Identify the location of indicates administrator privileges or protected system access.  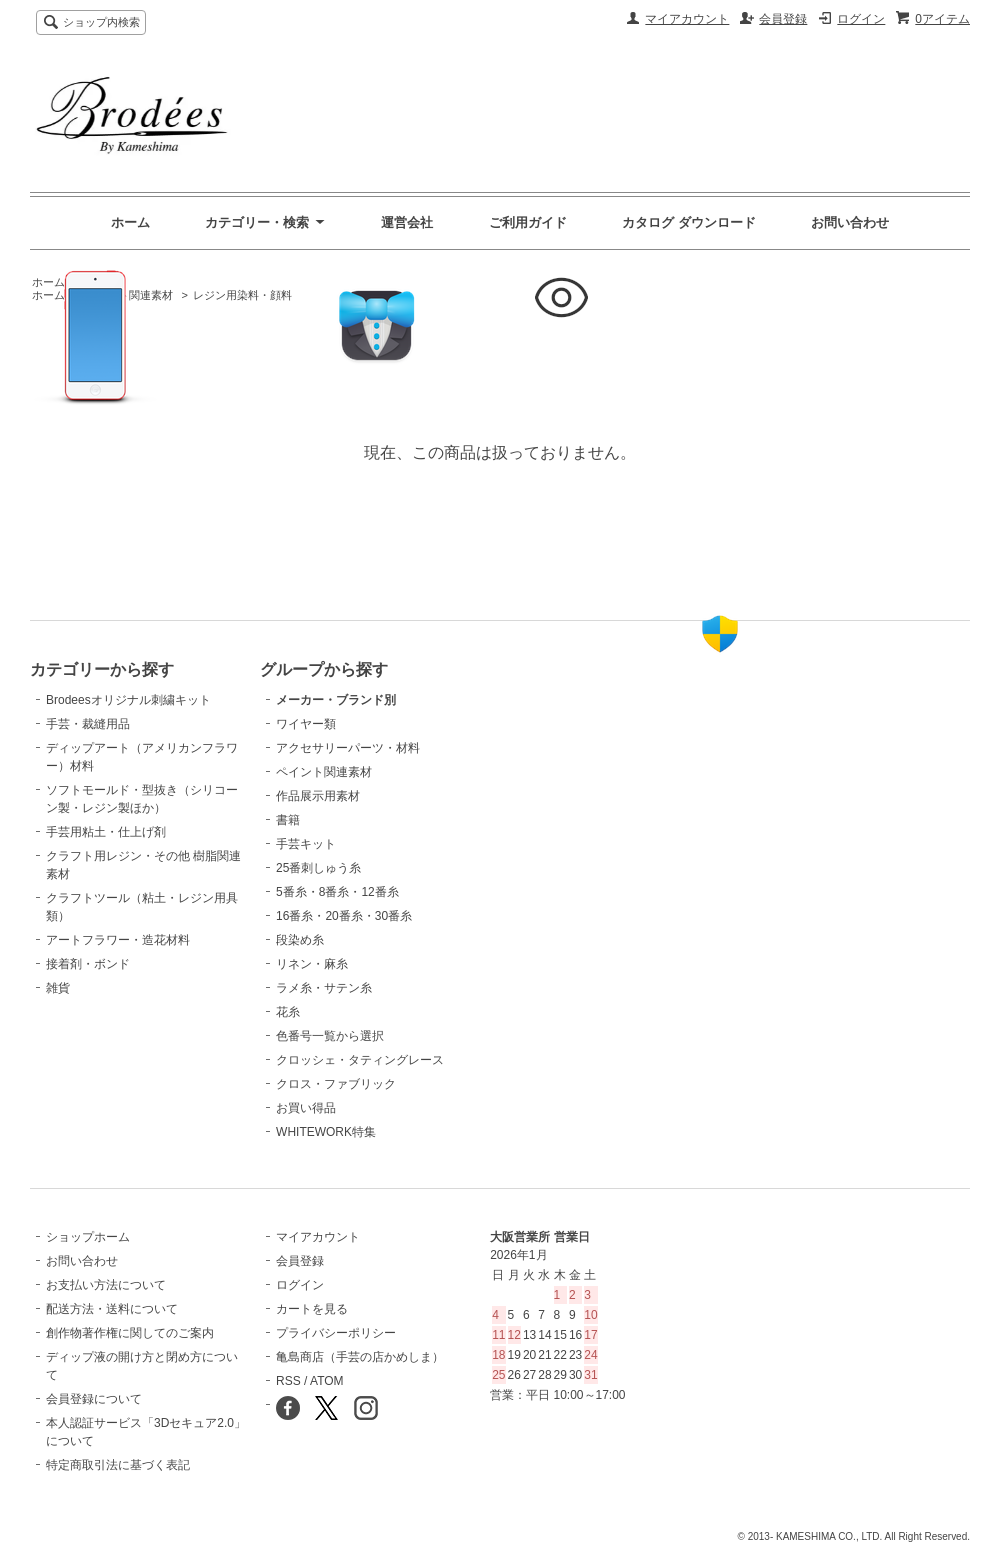
(720, 634).